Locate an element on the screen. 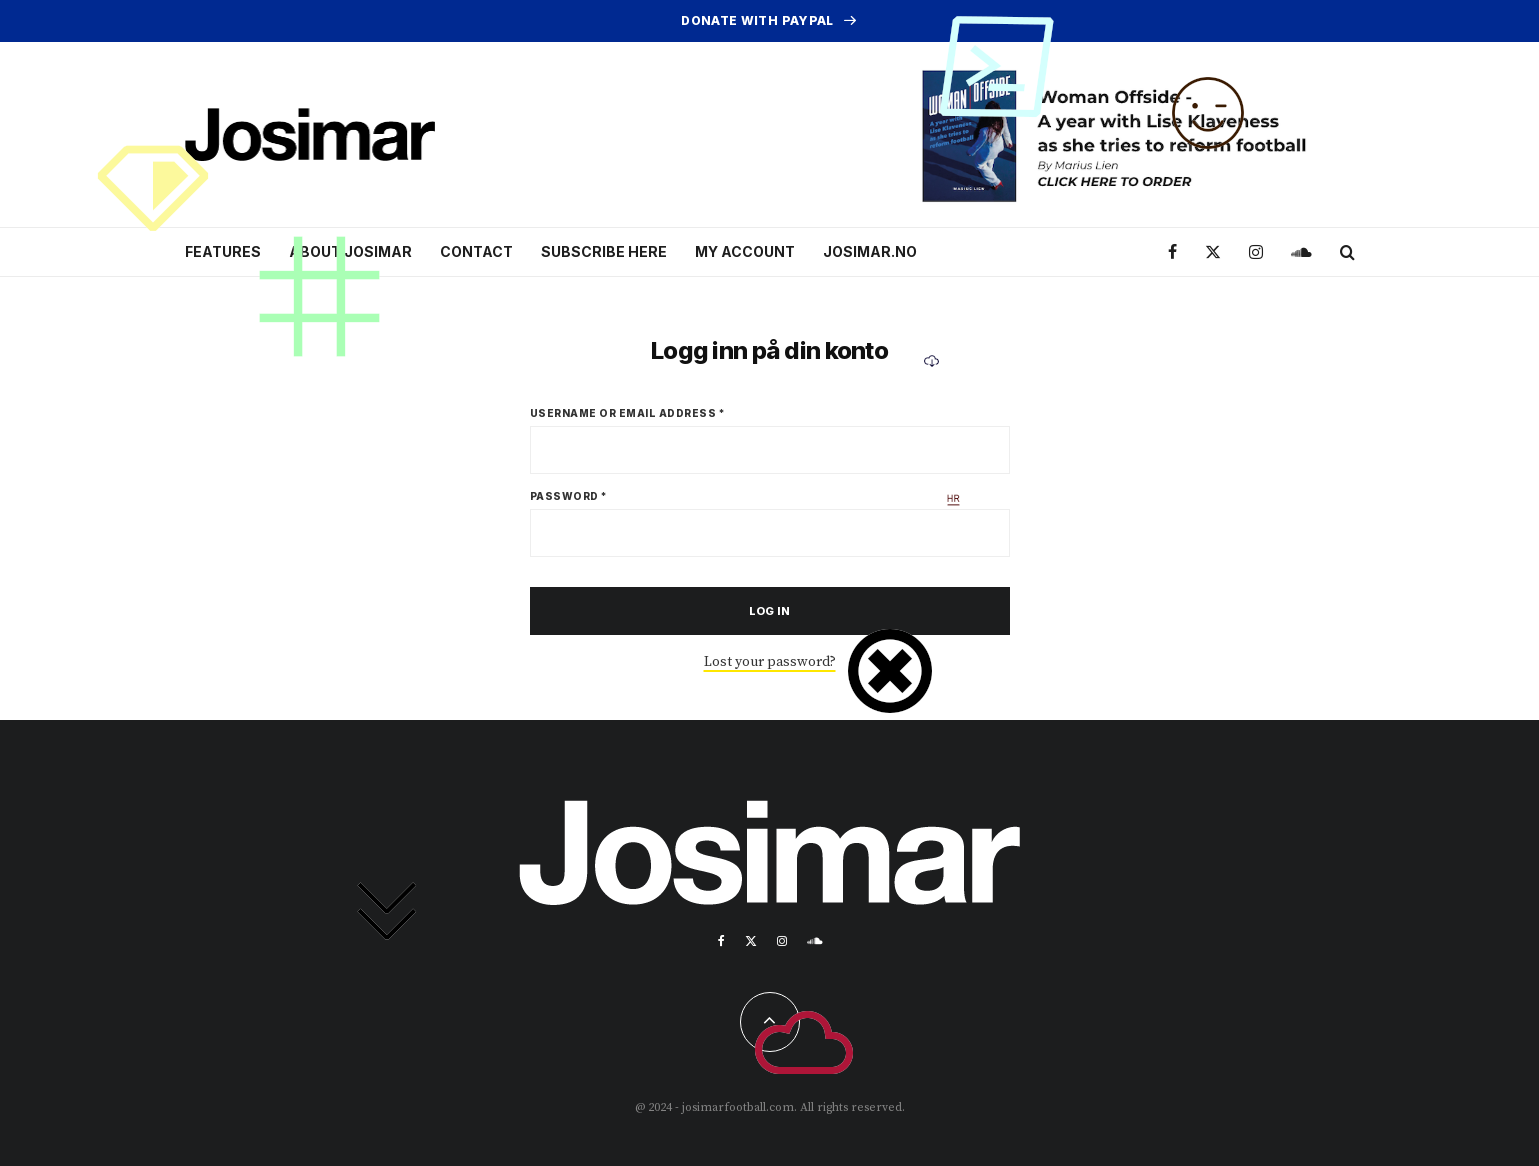  open powershell terminal is located at coordinates (996, 66).